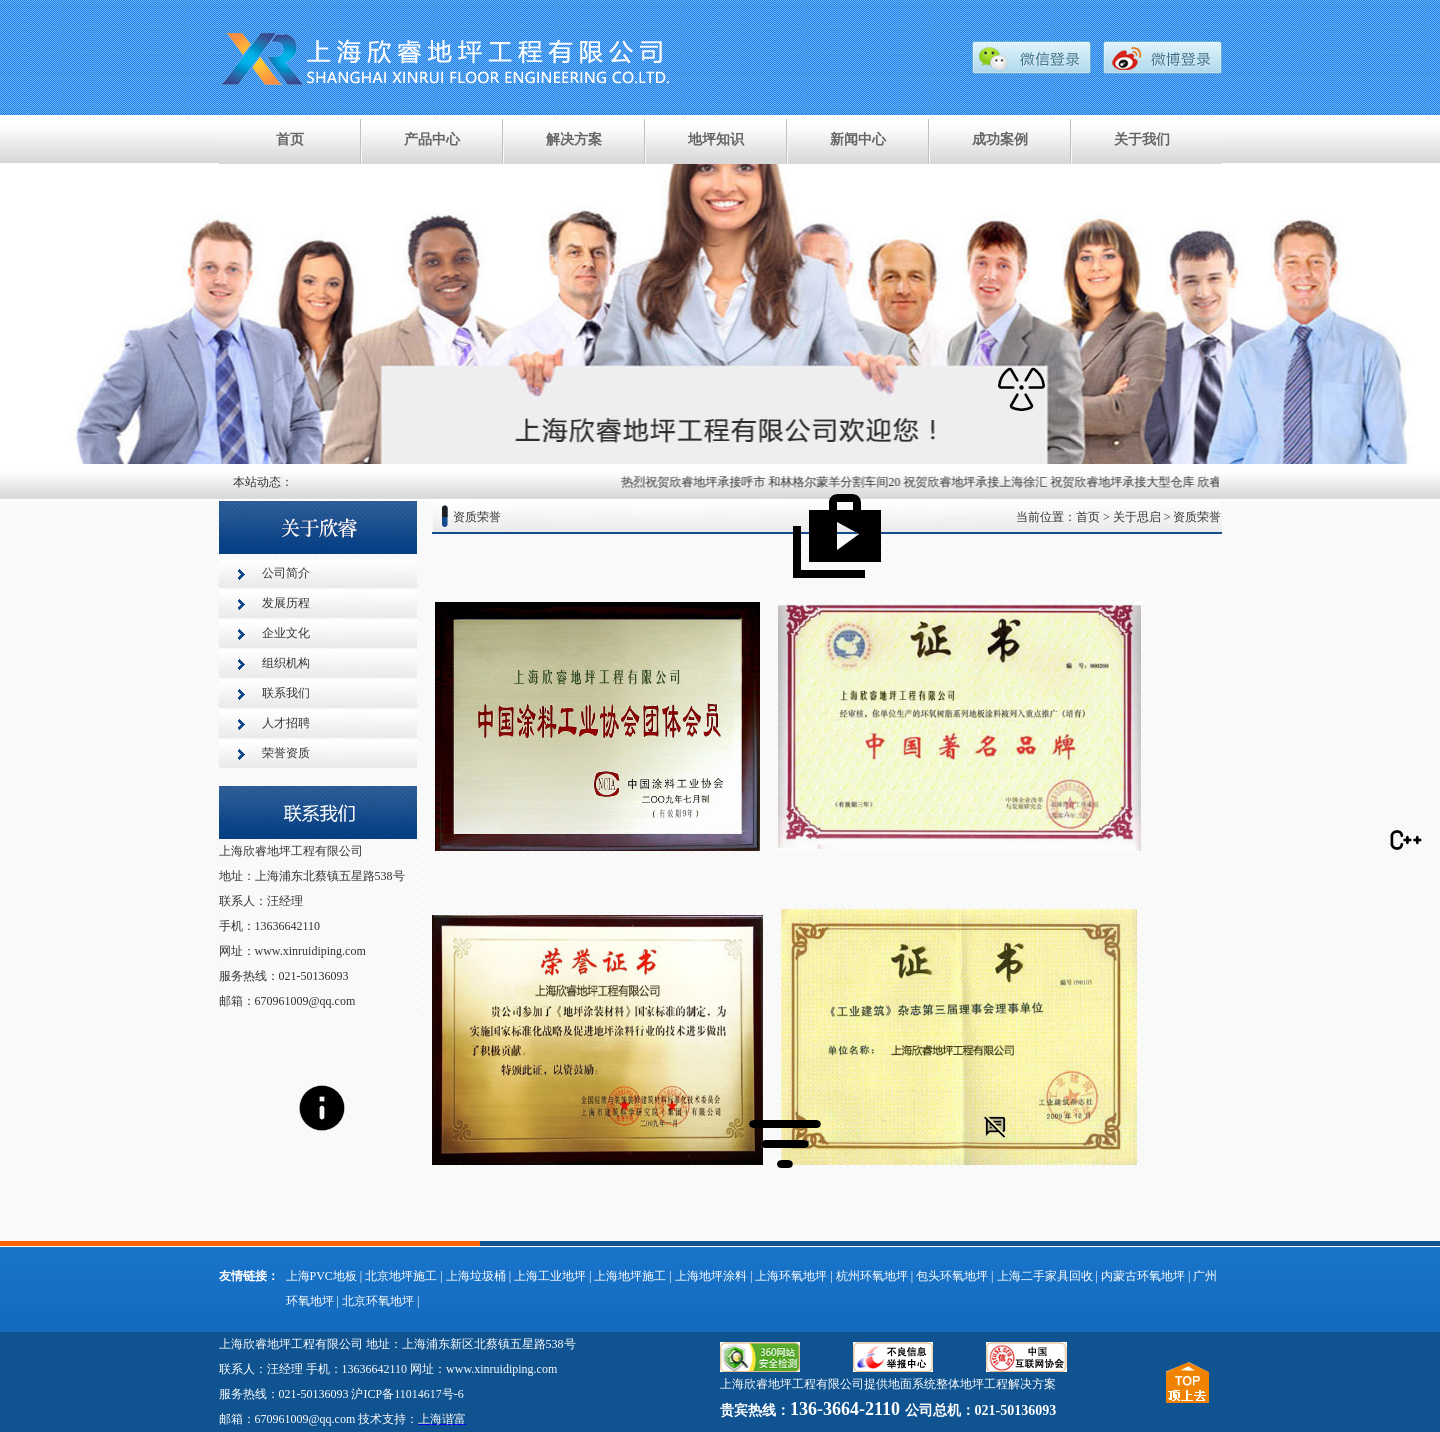  What do you see at coordinates (1406, 840) in the screenshot?
I see `indicates a C++ programming language file or project` at bounding box center [1406, 840].